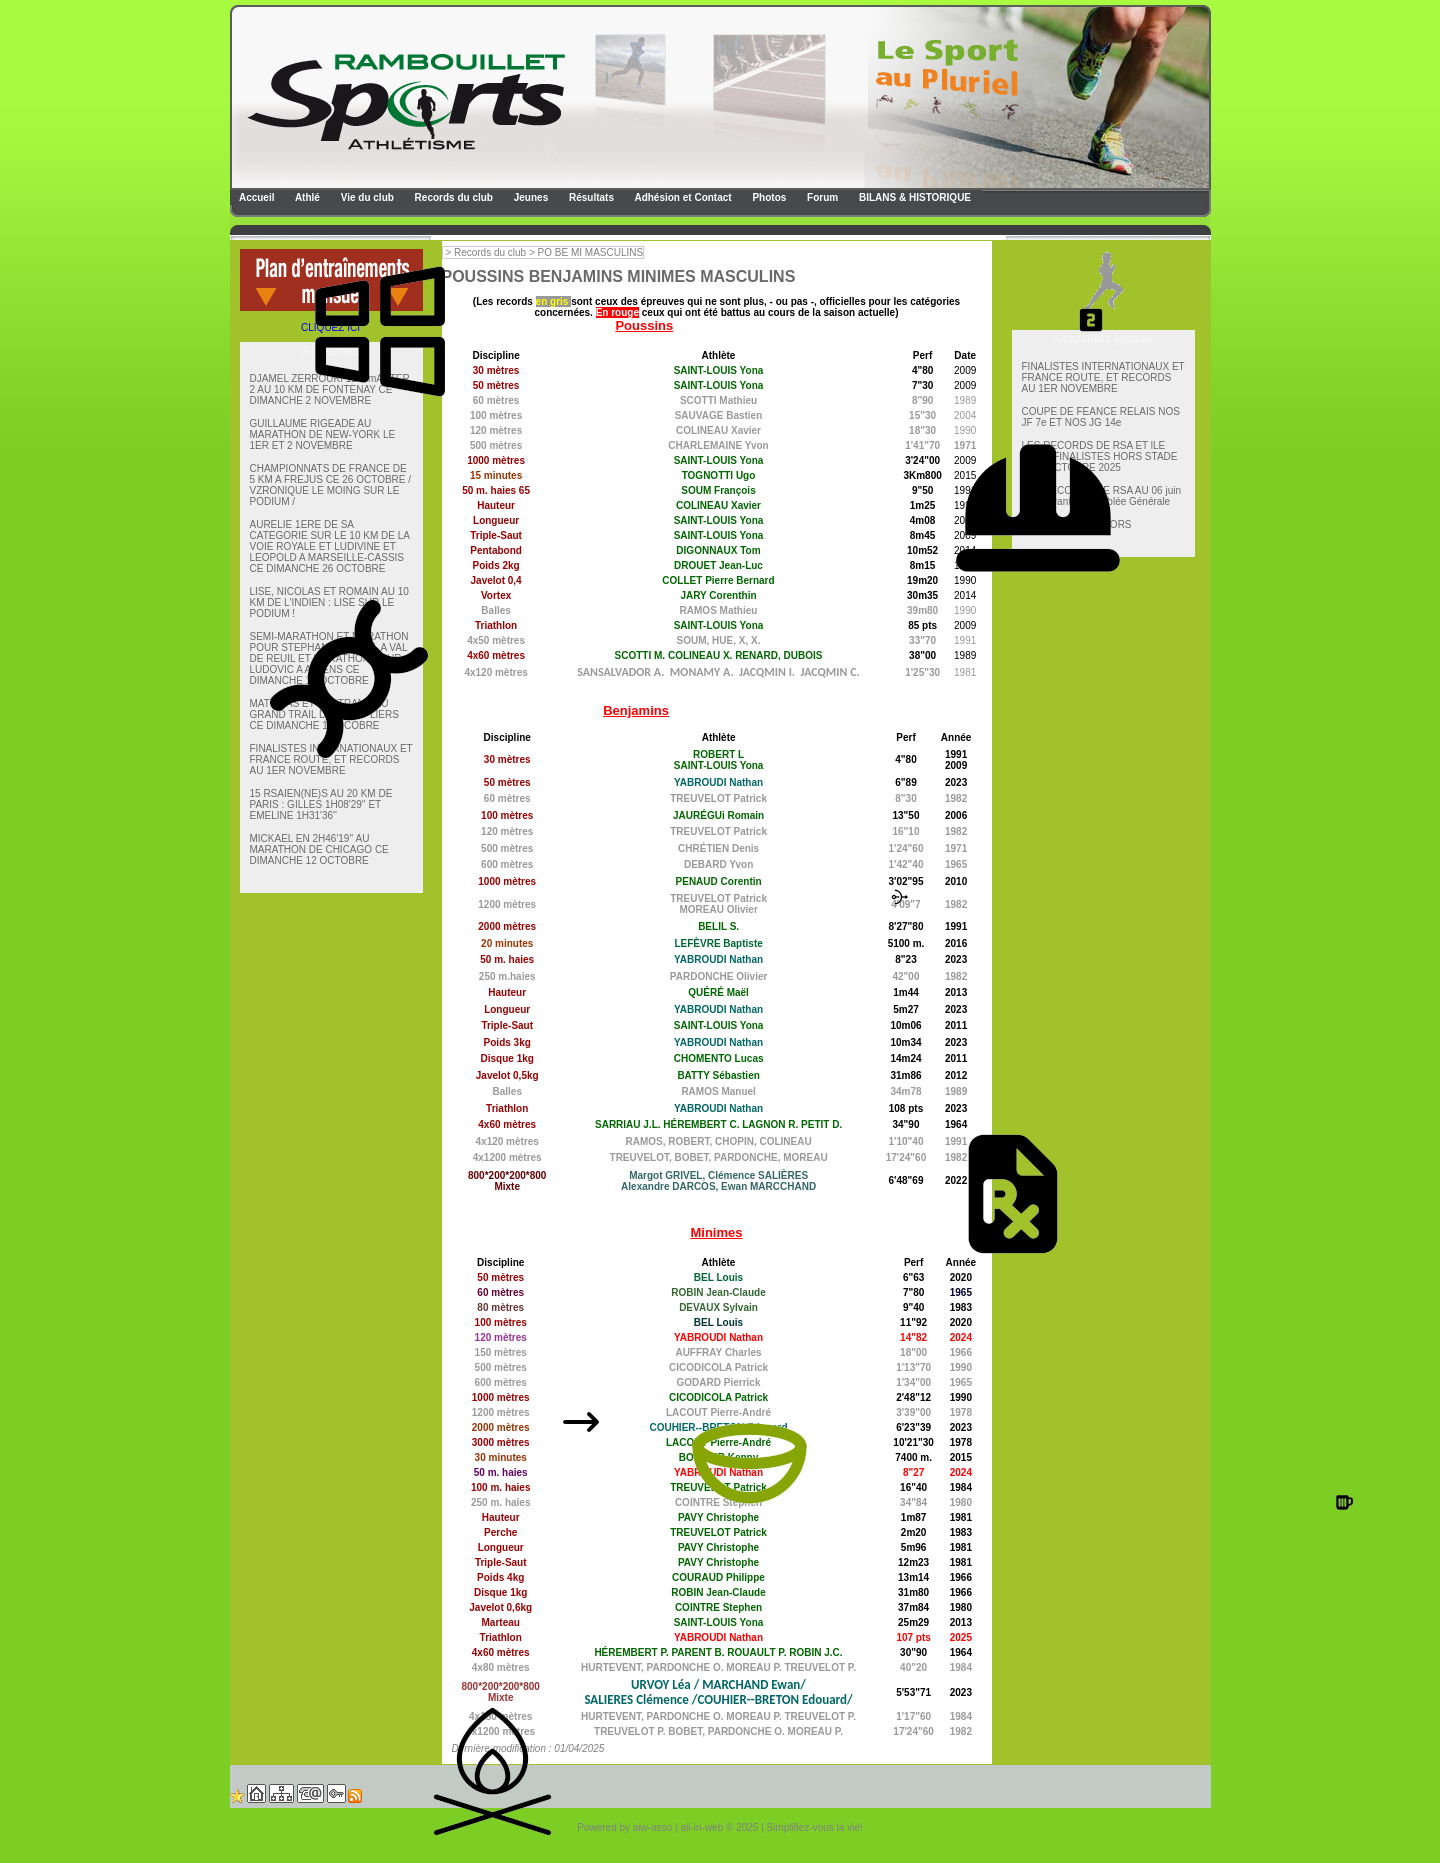  What do you see at coordinates (385, 331) in the screenshot?
I see `open the Windows start menu` at bounding box center [385, 331].